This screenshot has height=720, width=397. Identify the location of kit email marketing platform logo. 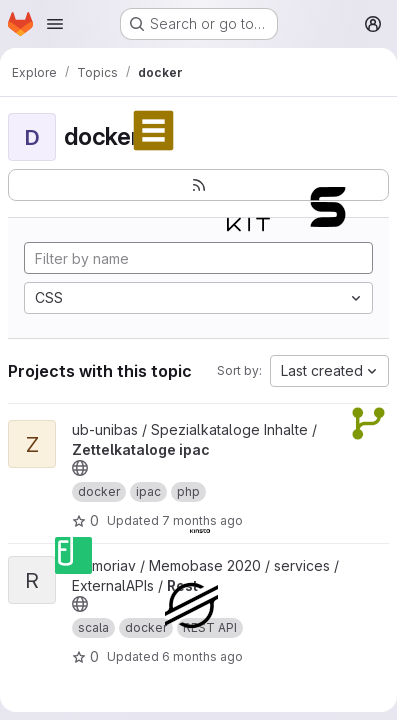
(248, 224).